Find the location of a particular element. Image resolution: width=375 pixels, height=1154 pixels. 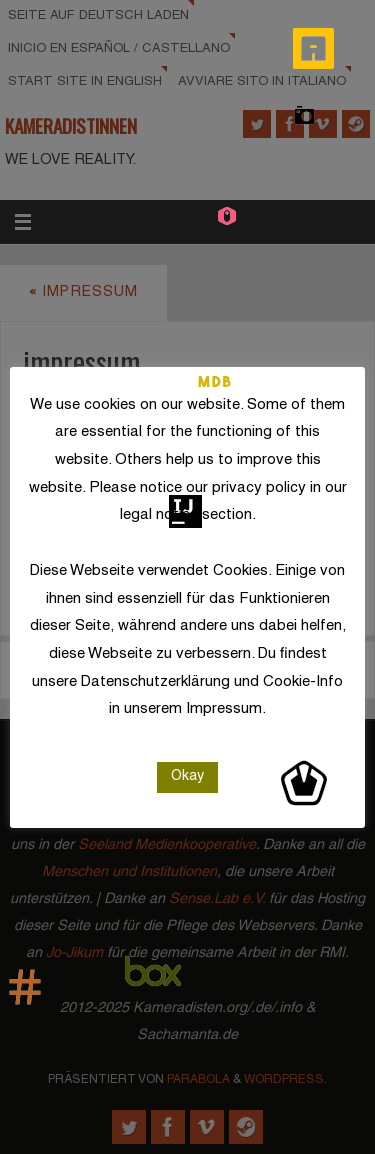

open the refine app is located at coordinates (227, 216).